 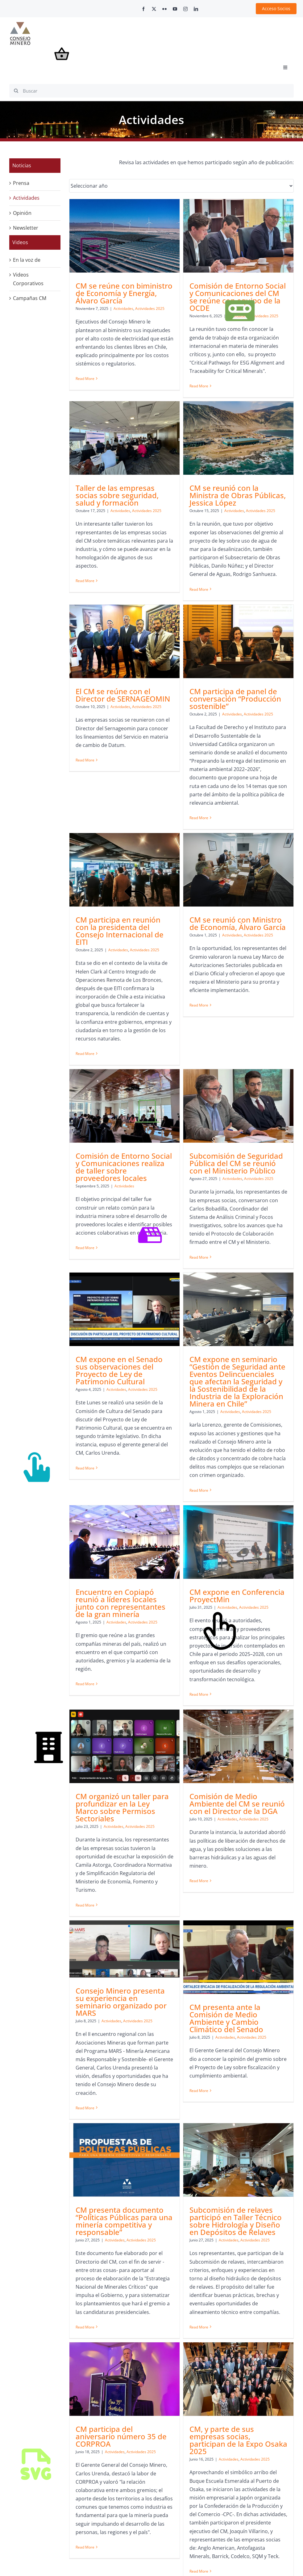 I want to click on open an SVG file, so click(x=36, y=2466).